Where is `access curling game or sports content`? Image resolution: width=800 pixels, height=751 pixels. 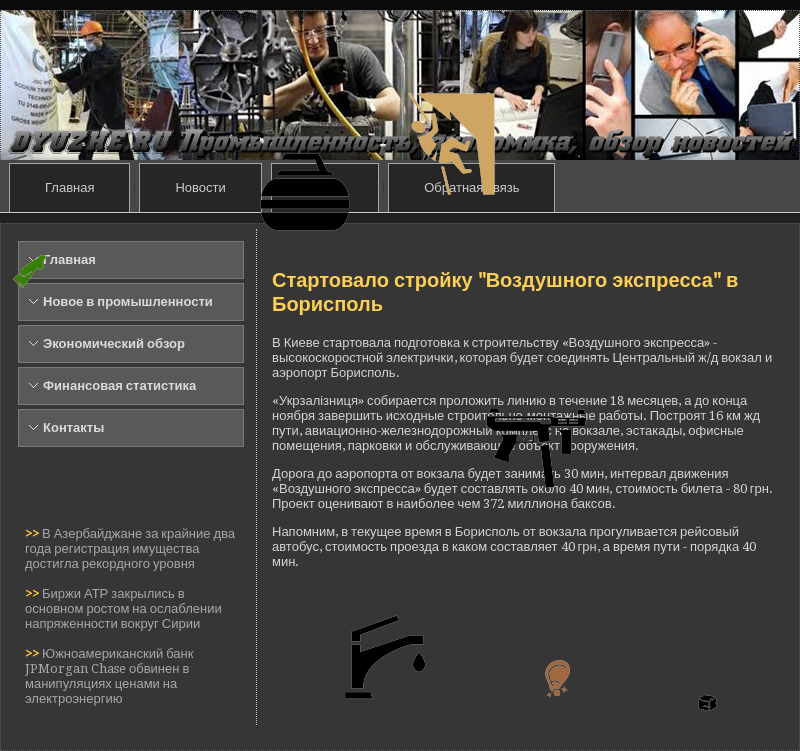 access curling game or sports content is located at coordinates (305, 186).